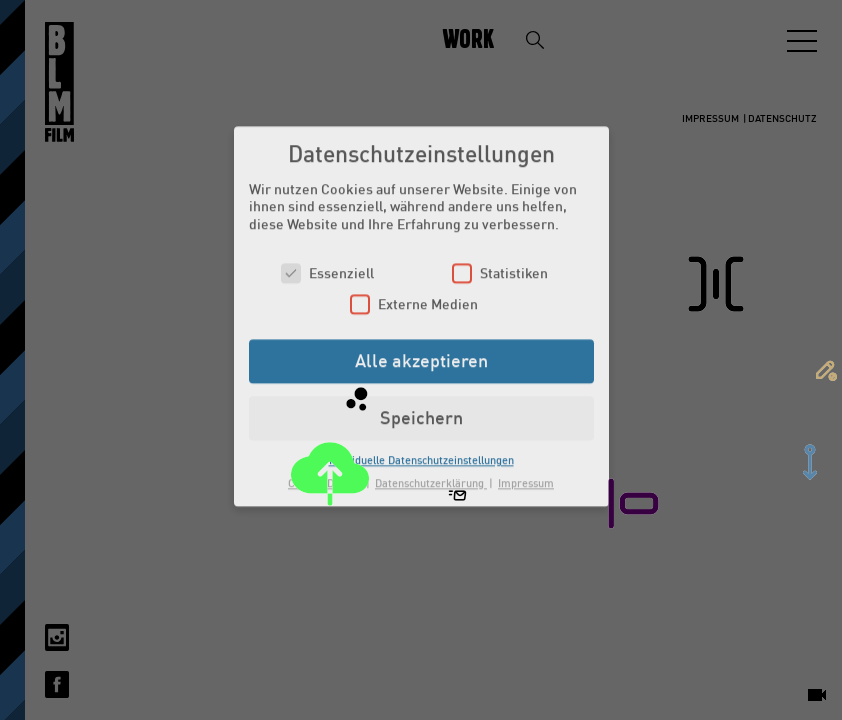  Describe the element at coordinates (330, 474) in the screenshot. I see `upload a file to the cloud` at that location.